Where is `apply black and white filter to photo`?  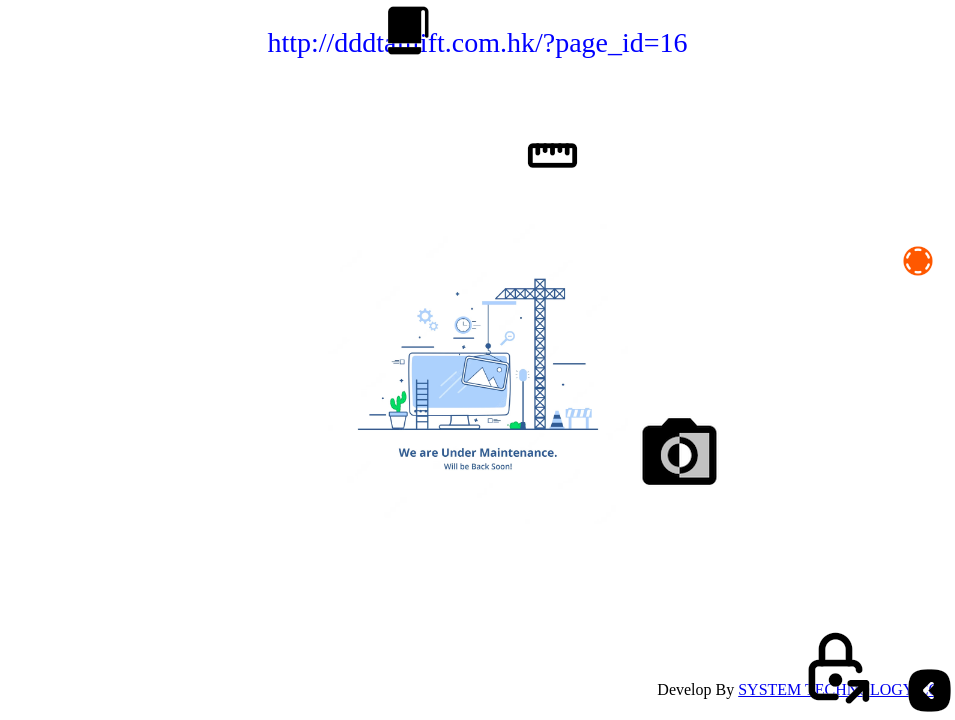
apply black and white filter to photo is located at coordinates (679, 451).